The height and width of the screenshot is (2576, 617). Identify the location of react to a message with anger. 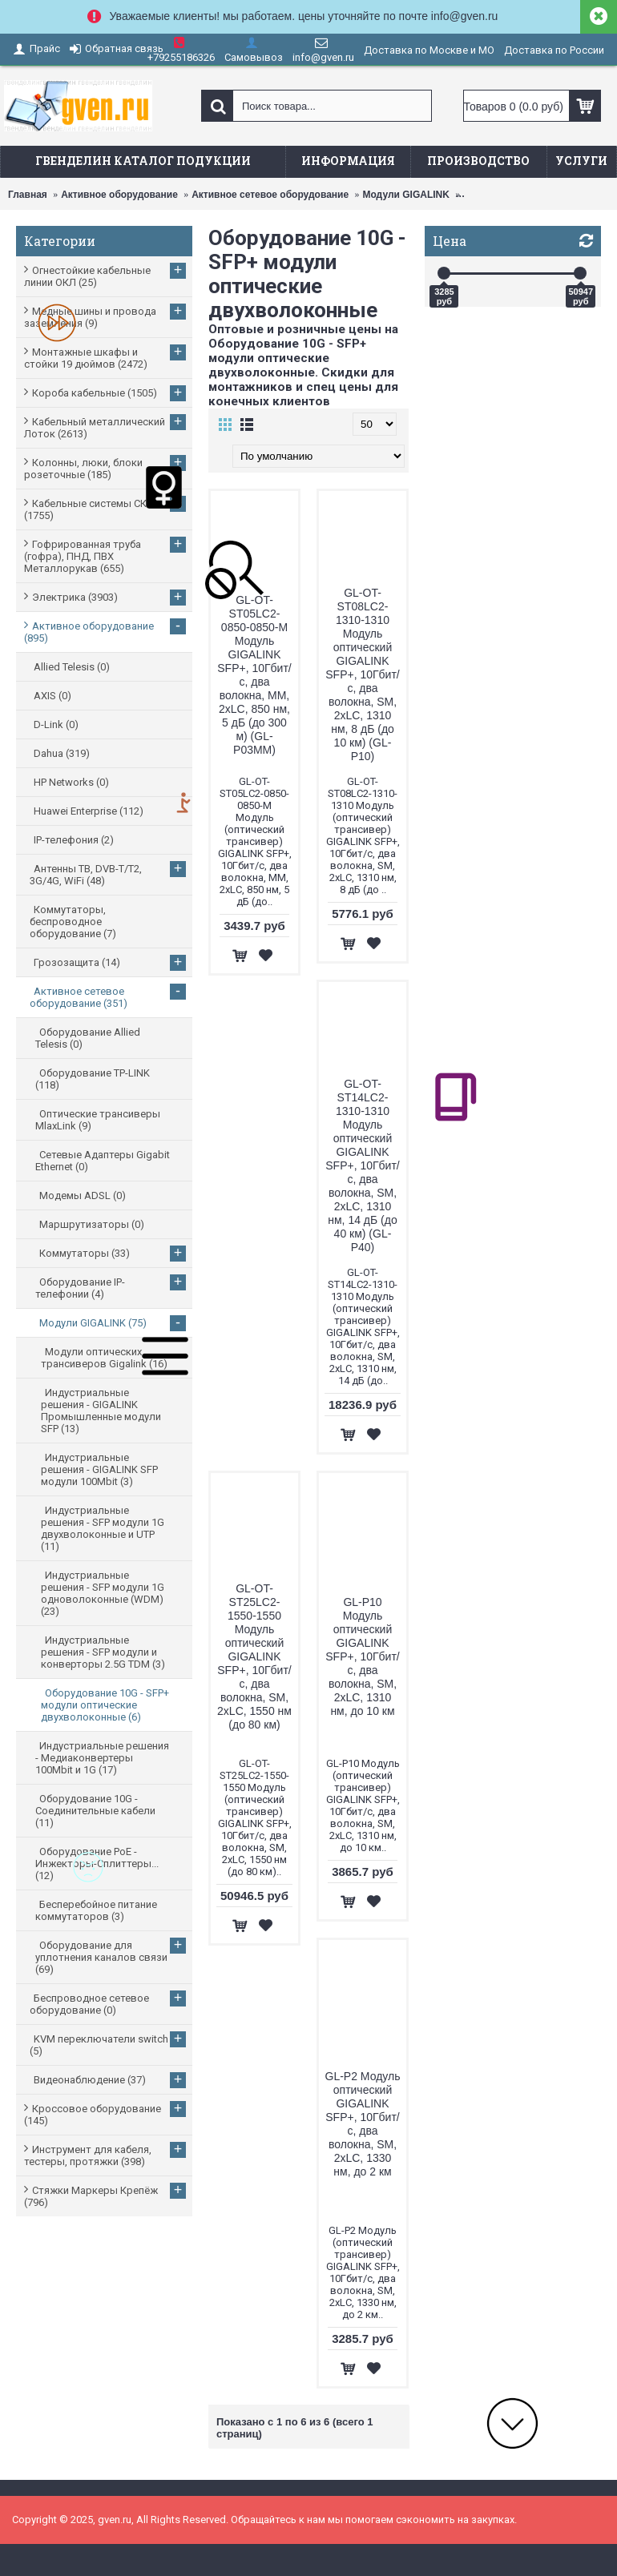
(88, 1867).